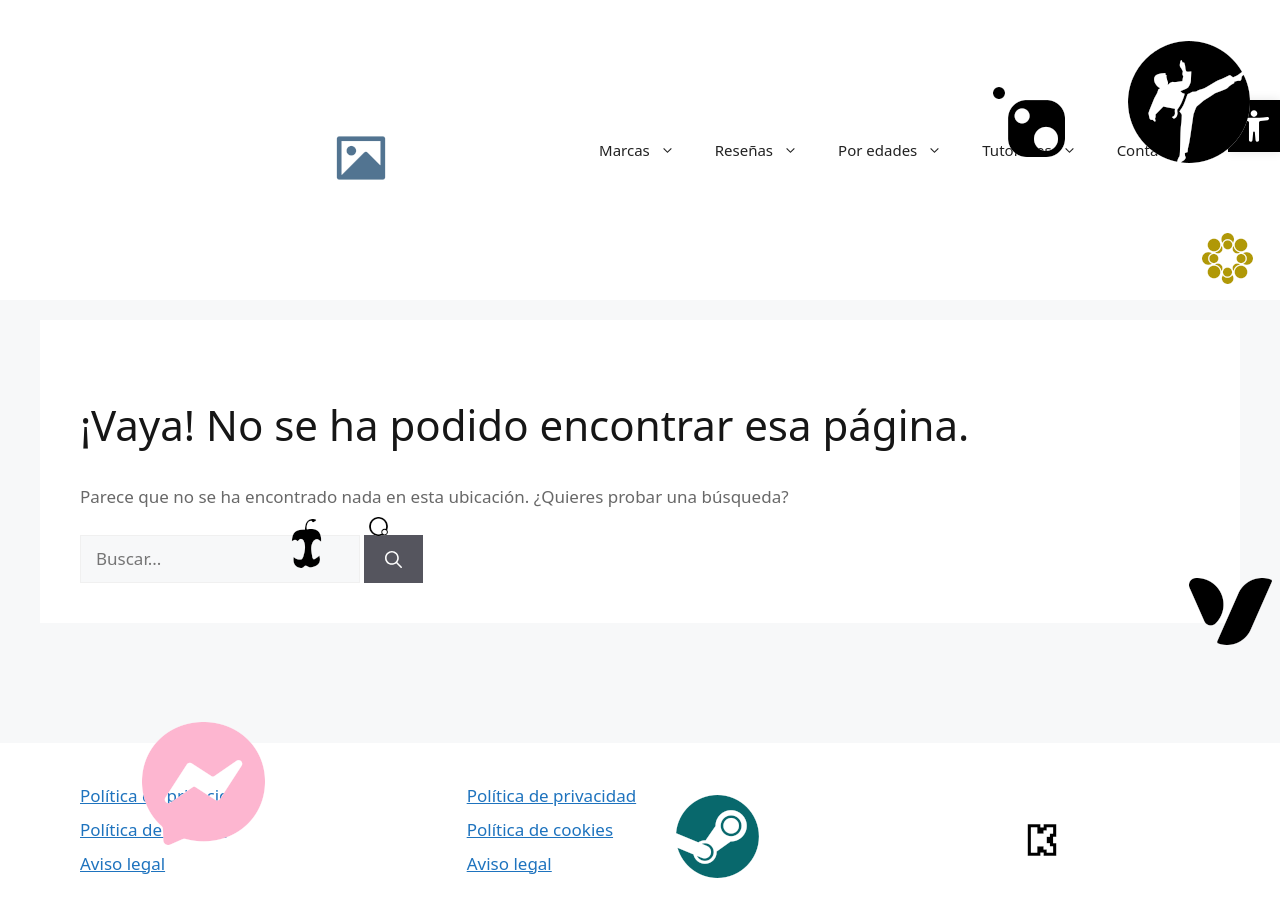 The height and width of the screenshot is (916, 1280). What do you see at coordinates (1029, 122) in the screenshot?
I see `nuget package manager logo` at bounding box center [1029, 122].